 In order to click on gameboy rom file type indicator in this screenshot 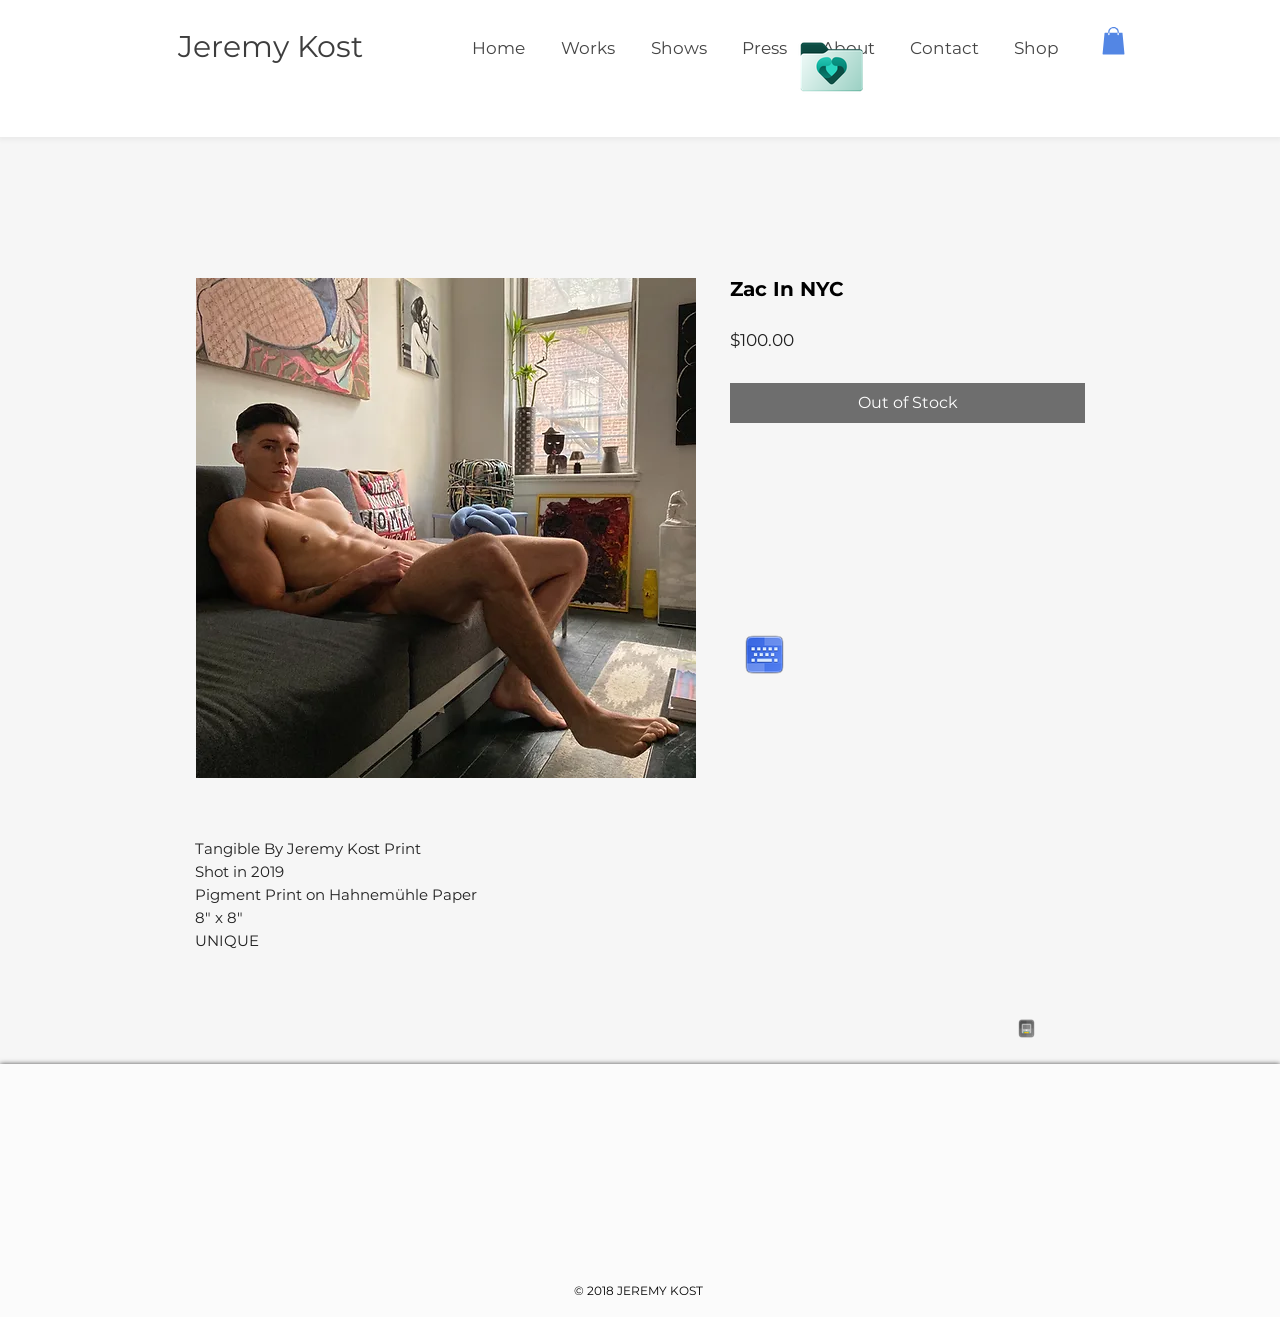, I will do `click(1026, 1028)`.